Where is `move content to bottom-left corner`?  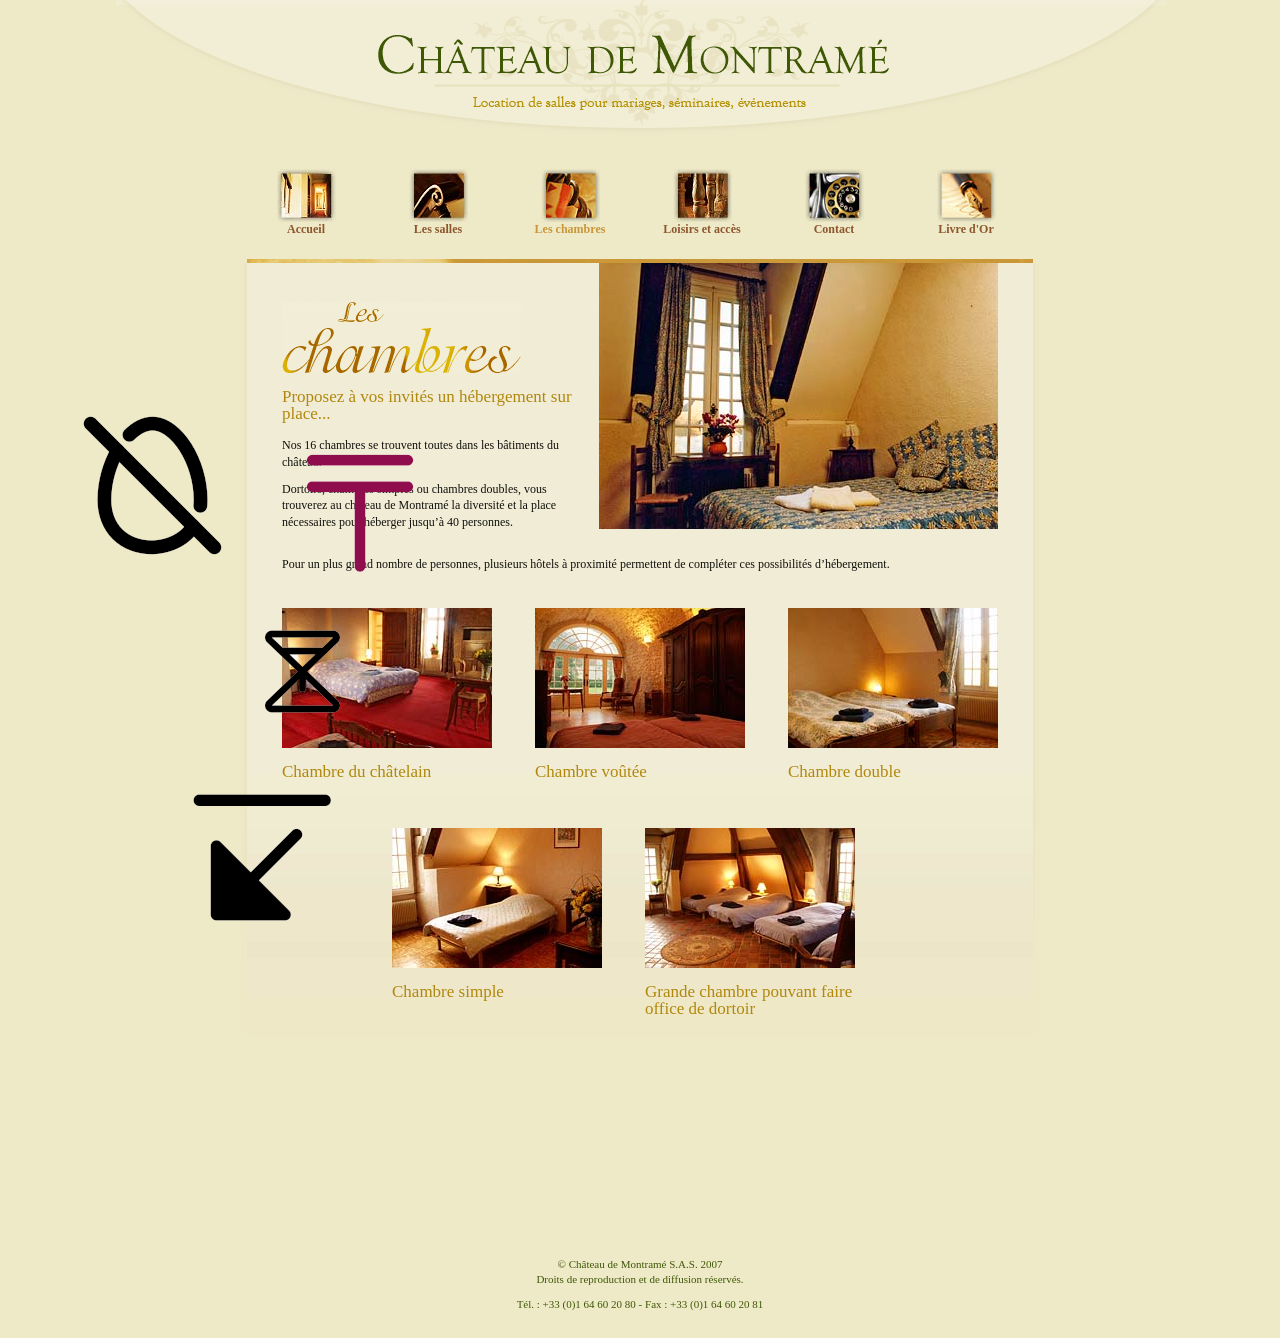 move content to bottom-left corner is located at coordinates (256, 857).